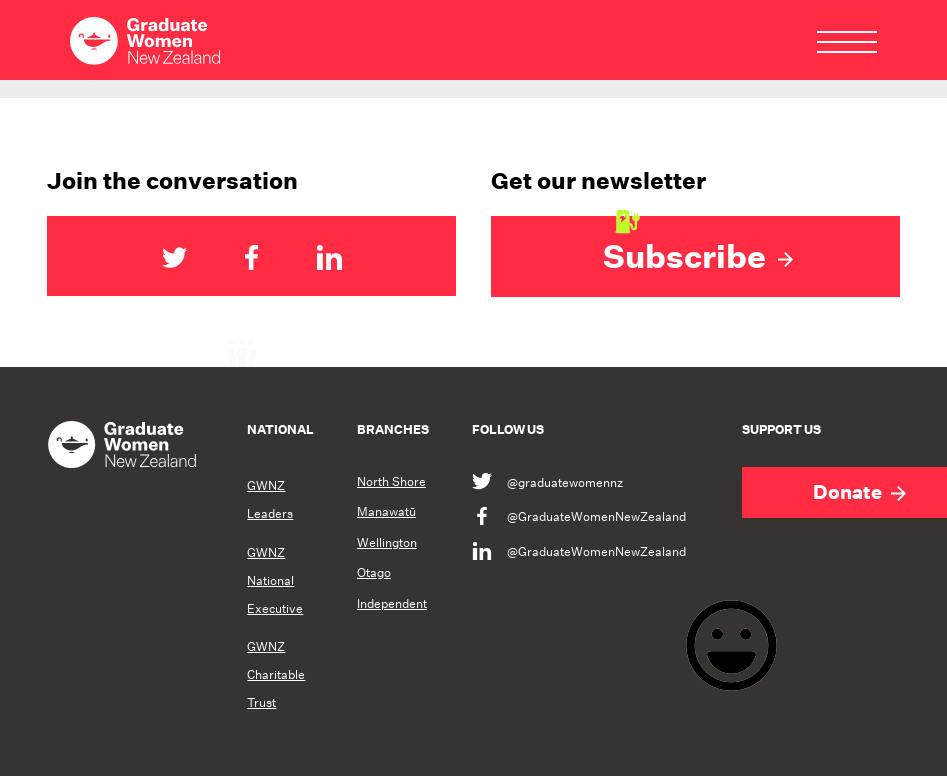 This screenshot has width=947, height=776. Describe the element at coordinates (626, 221) in the screenshot. I see `find nearby electric vehicle charging stations` at that location.